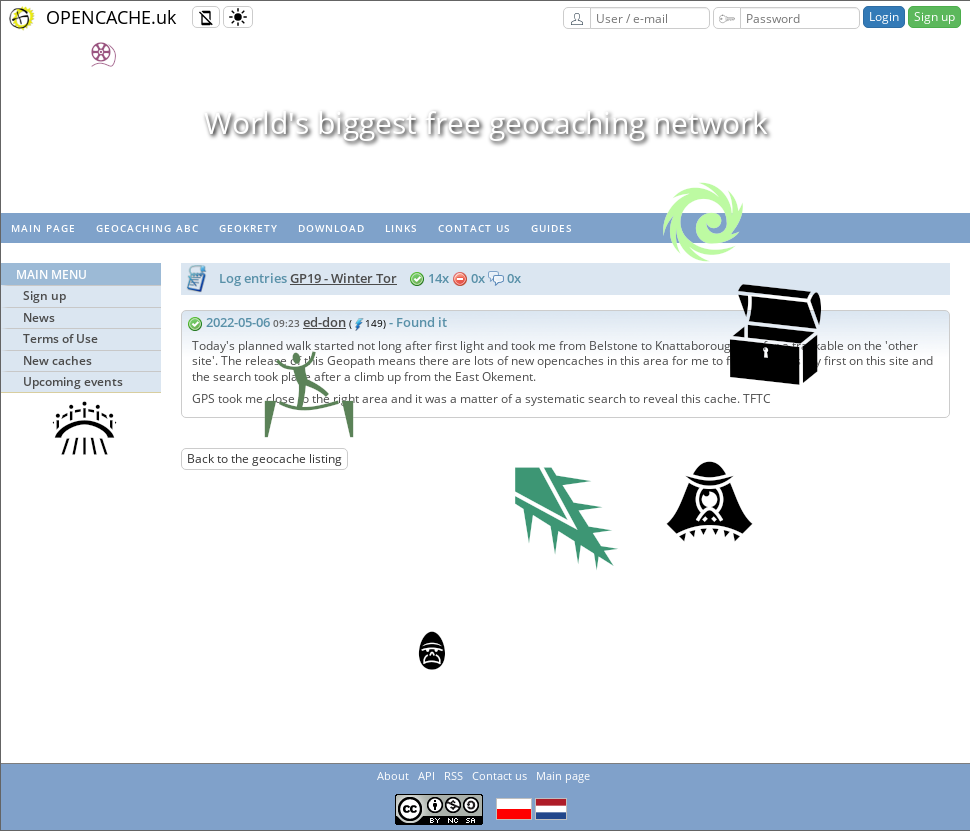 The image size is (970, 831). Describe the element at coordinates (309, 393) in the screenshot. I see `circus or acrobatics game category` at that location.